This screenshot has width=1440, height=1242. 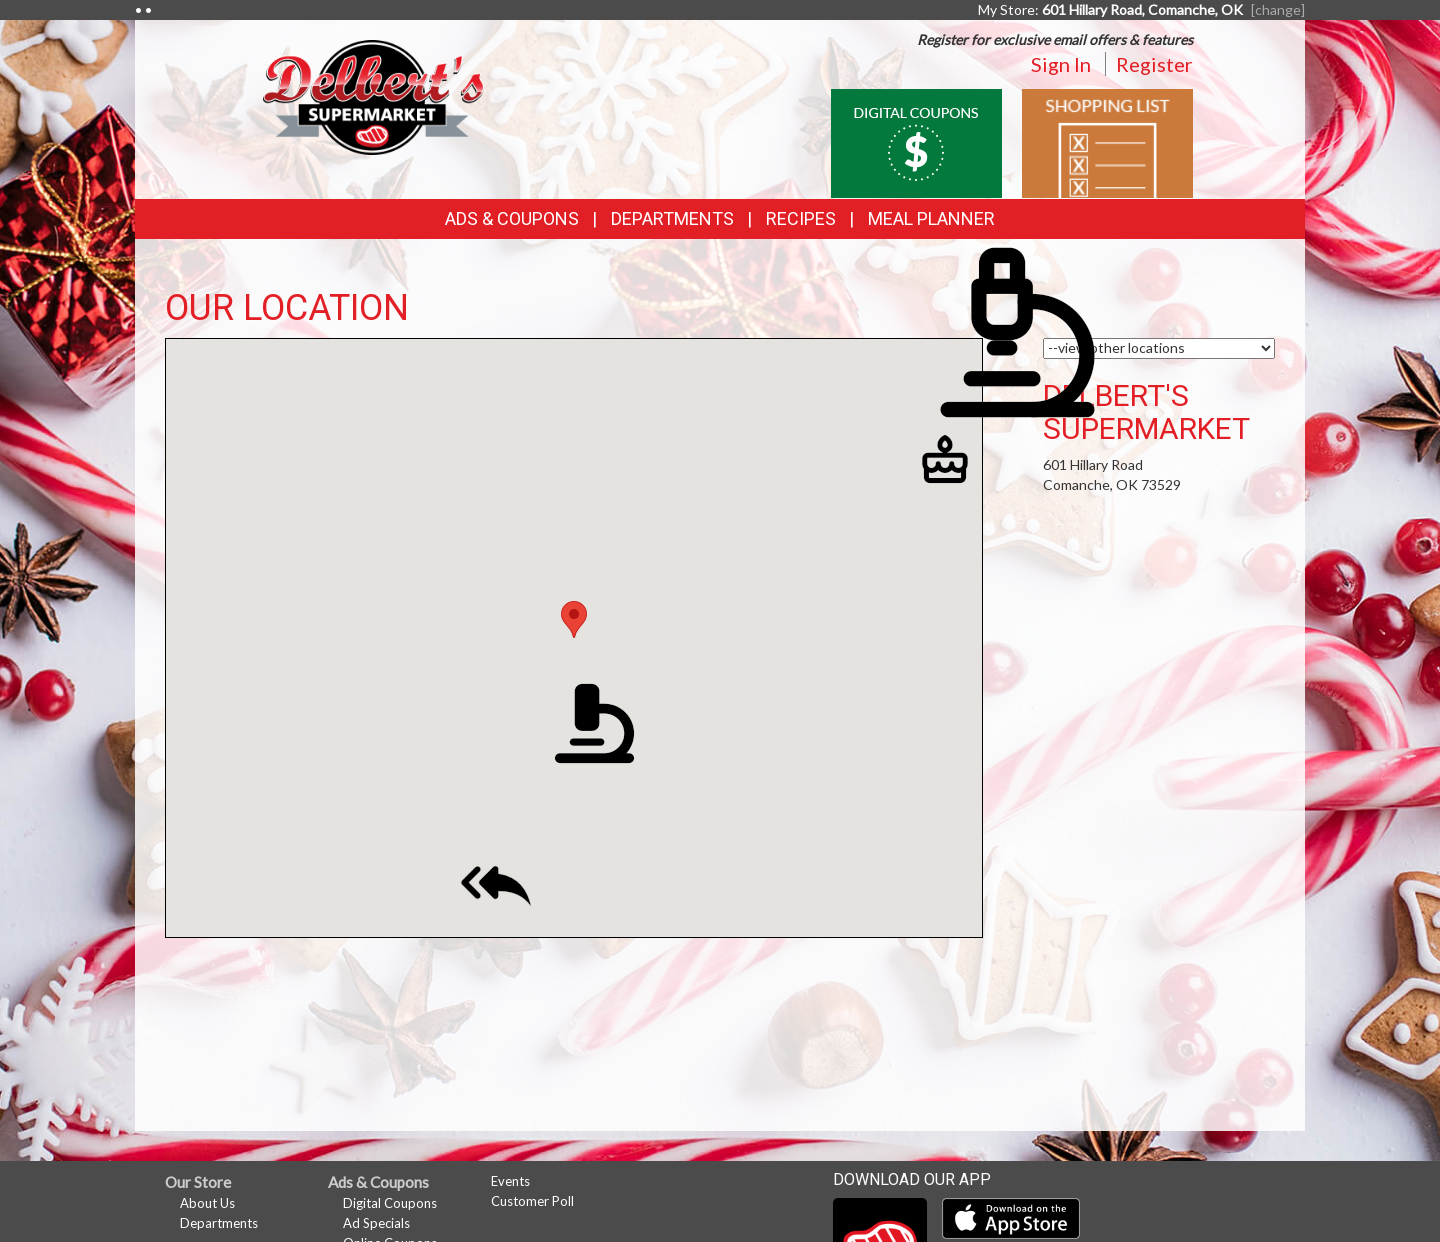 What do you see at coordinates (945, 462) in the screenshot?
I see `view birthday or celebration reminders` at bounding box center [945, 462].